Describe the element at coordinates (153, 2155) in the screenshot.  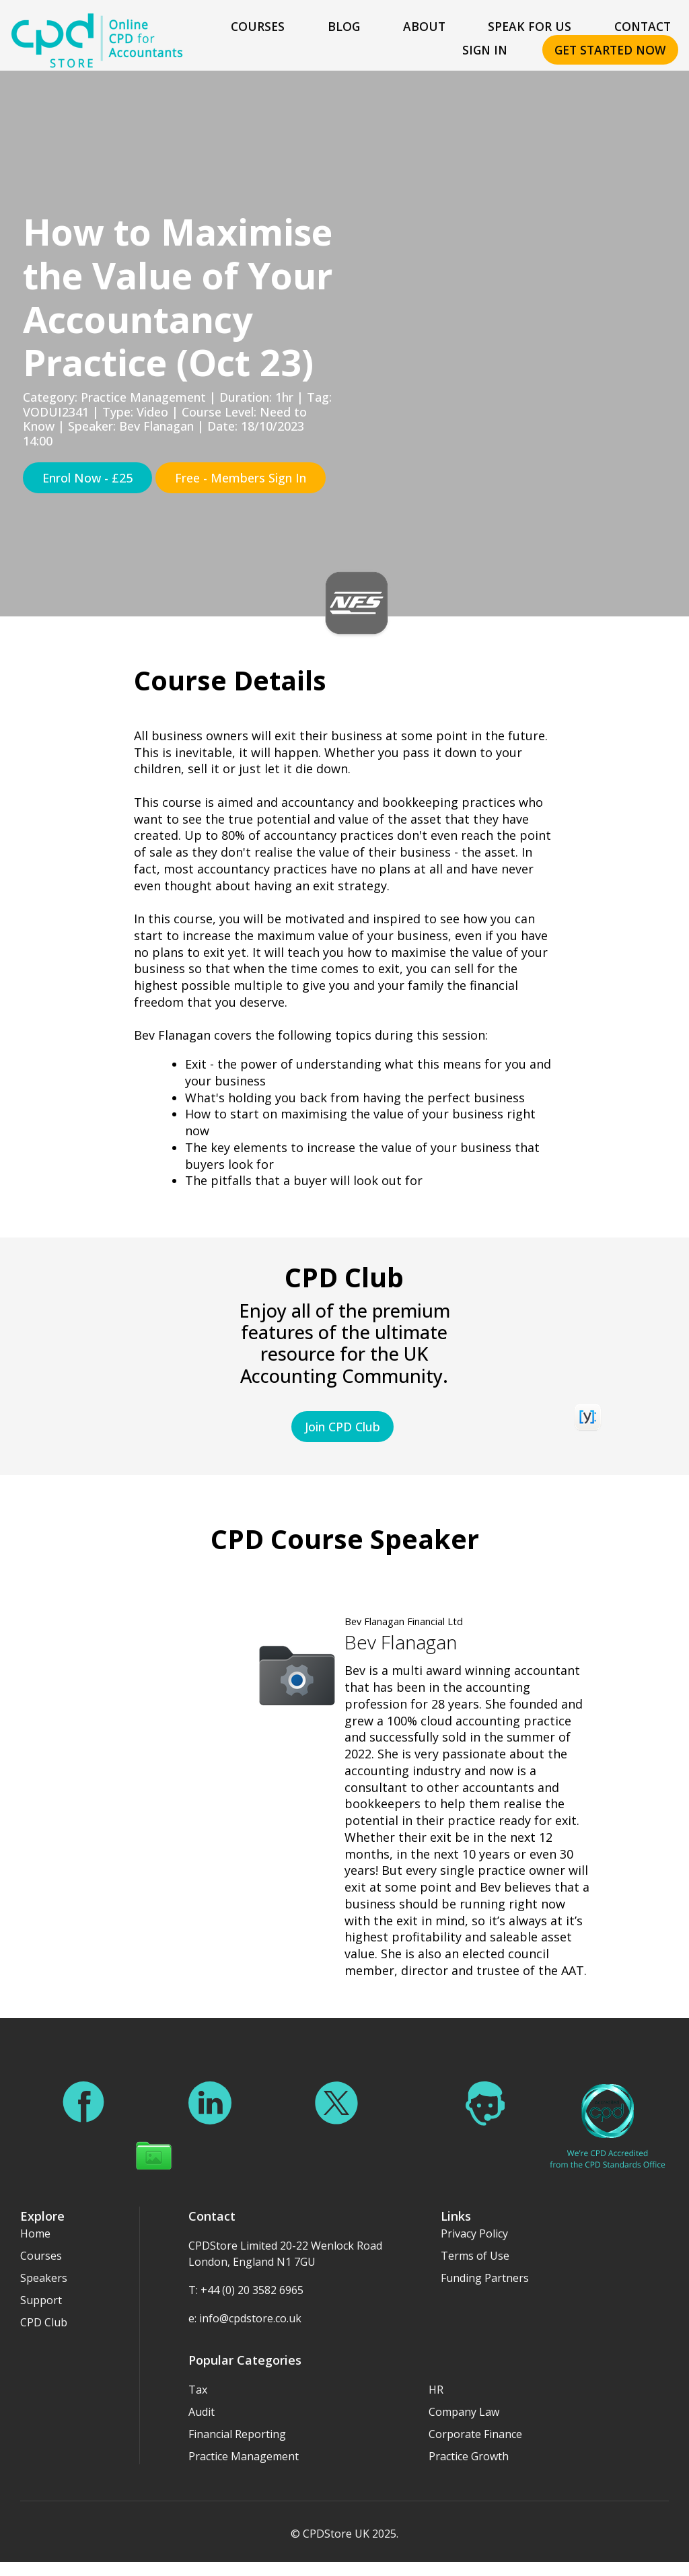
I see `open your images folder` at that location.